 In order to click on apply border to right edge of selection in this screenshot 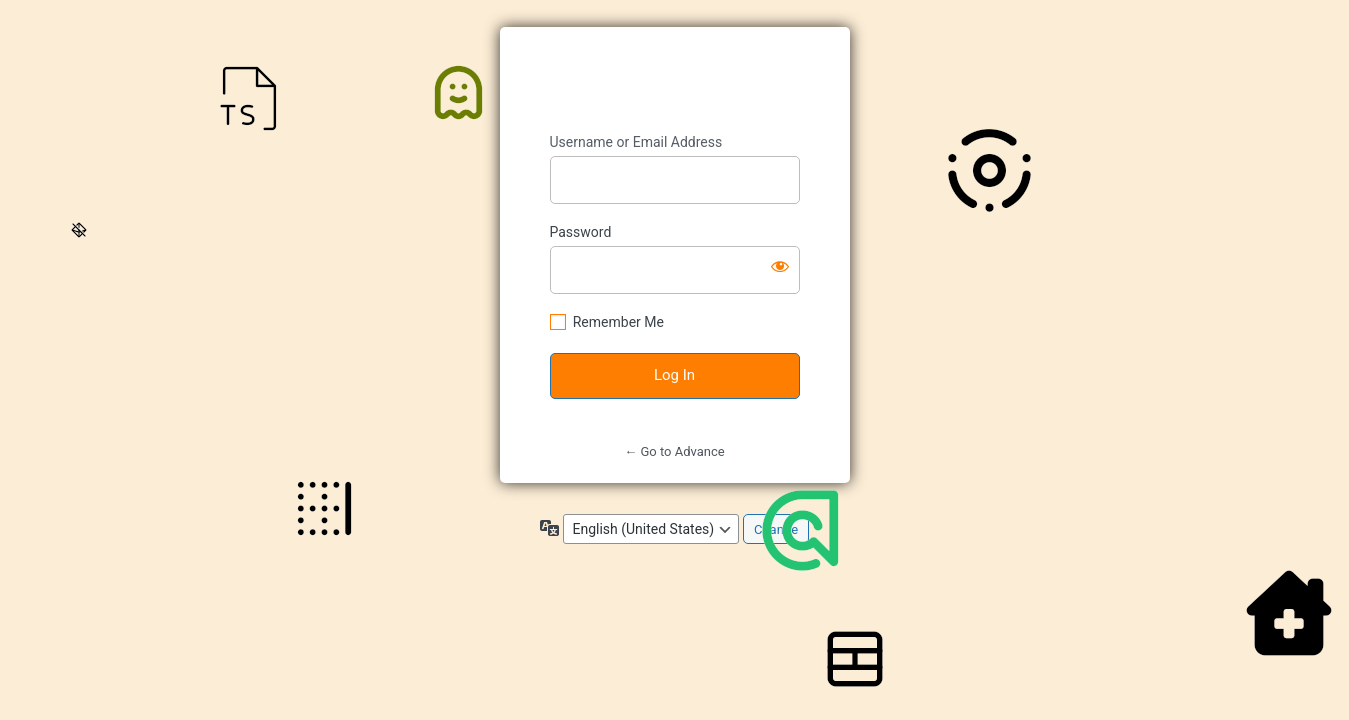, I will do `click(324, 508)`.